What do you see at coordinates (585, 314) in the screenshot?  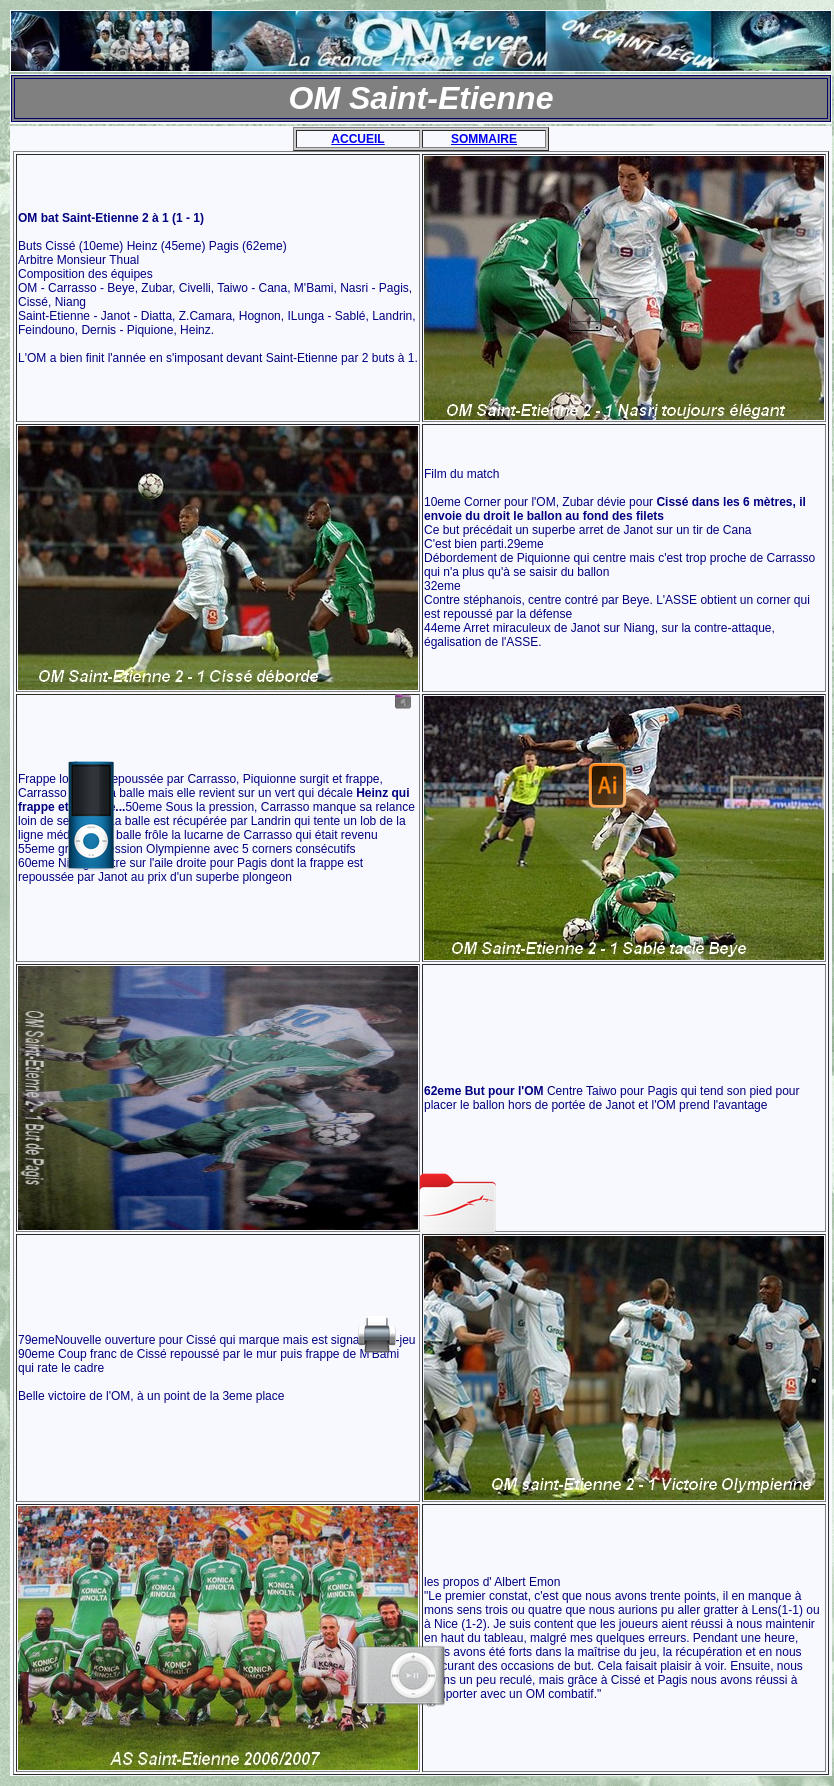 I see `access external drive in sidebar` at bounding box center [585, 314].